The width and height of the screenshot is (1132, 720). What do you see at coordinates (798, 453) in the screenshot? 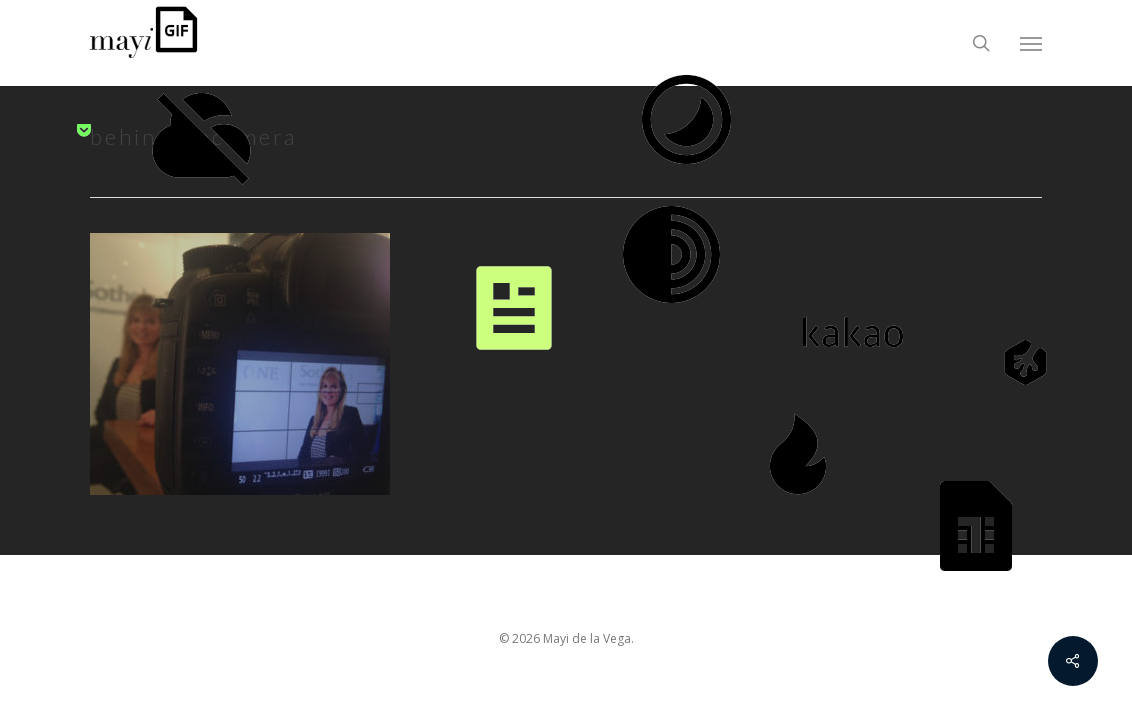
I see `indicates trending or popular content` at bounding box center [798, 453].